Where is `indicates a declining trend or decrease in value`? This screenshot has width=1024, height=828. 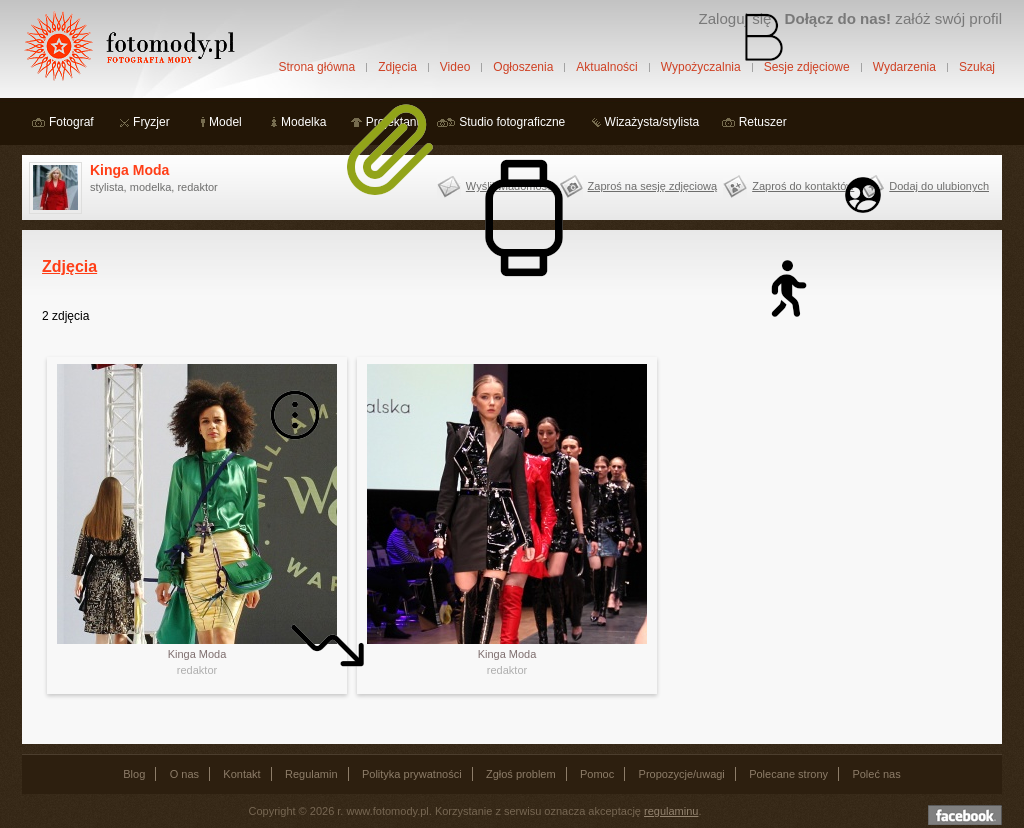 indicates a declining trend or decrease in value is located at coordinates (327, 645).